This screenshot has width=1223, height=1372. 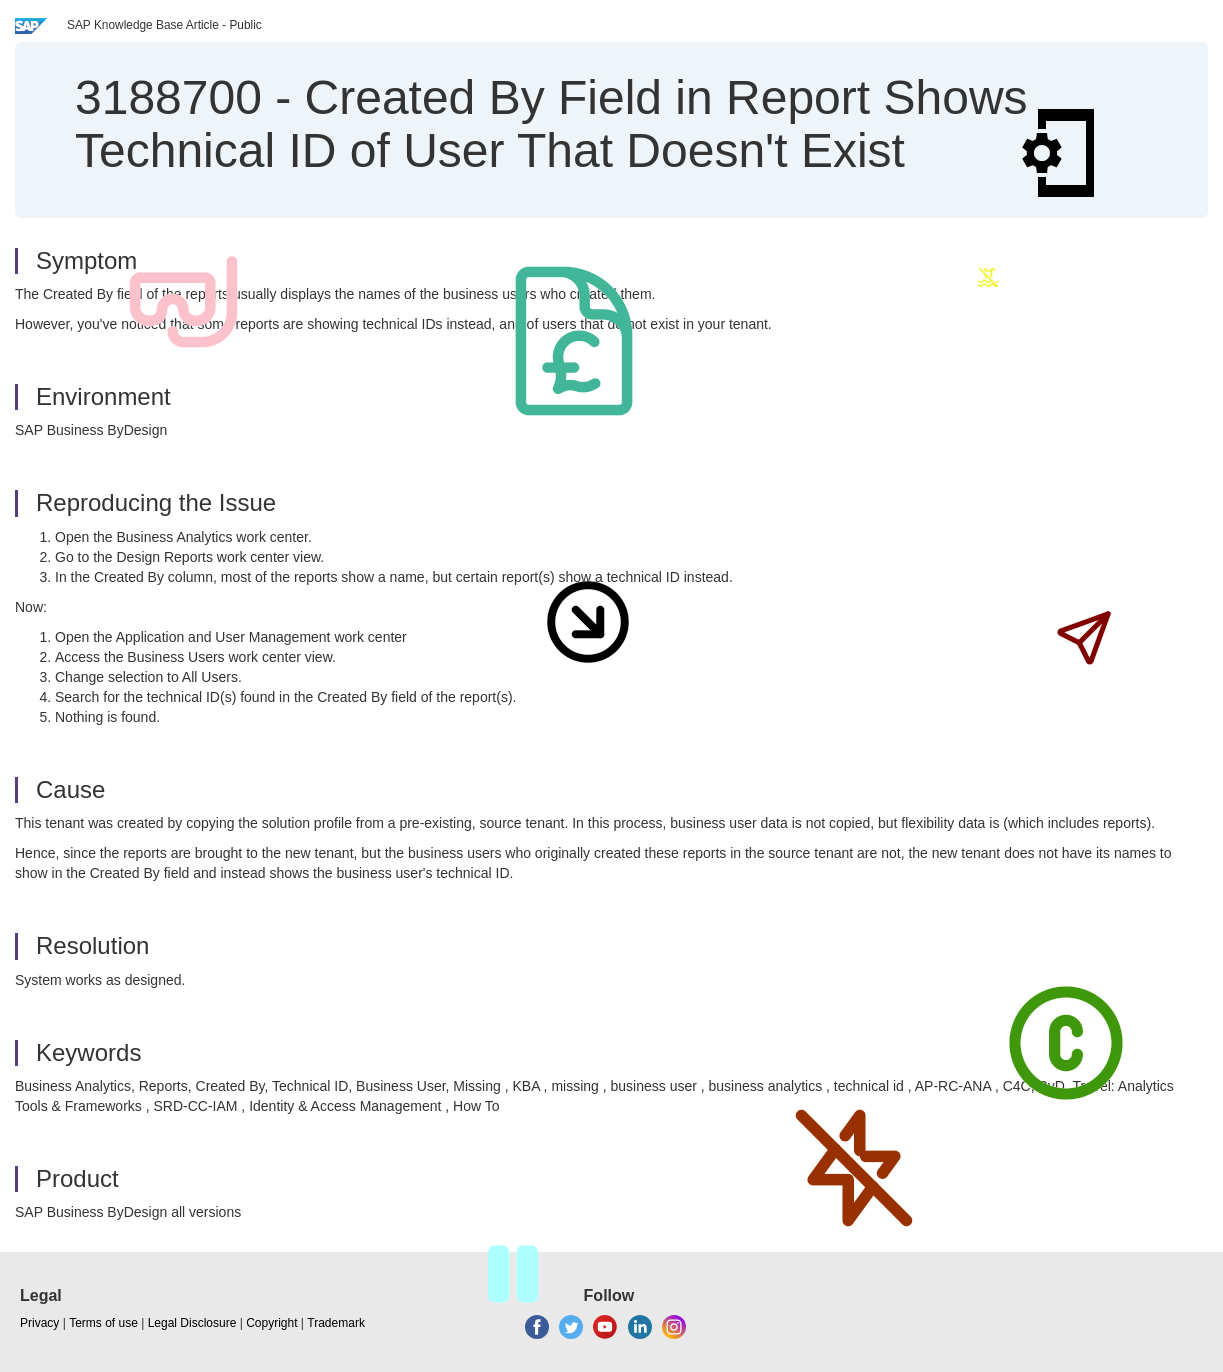 I want to click on send a message, so click(x=1084, y=637).